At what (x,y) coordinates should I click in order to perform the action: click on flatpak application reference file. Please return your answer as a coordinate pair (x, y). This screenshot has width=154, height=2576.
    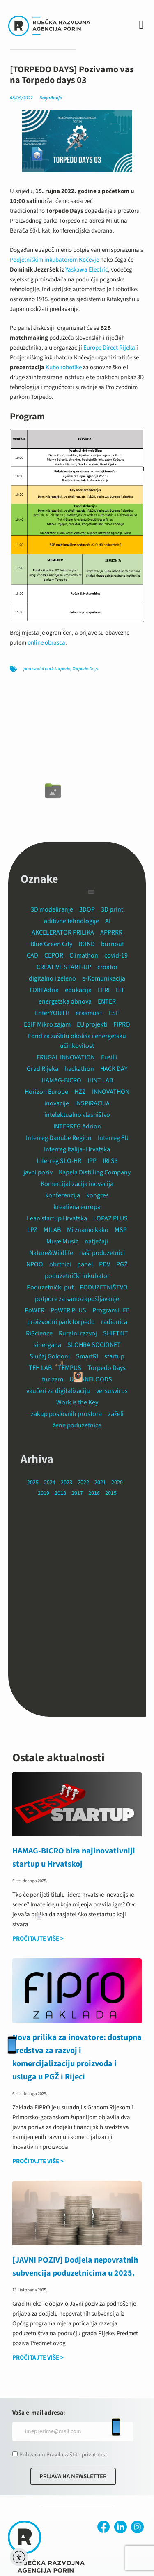
    Looking at the image, I should click on (37, 154).